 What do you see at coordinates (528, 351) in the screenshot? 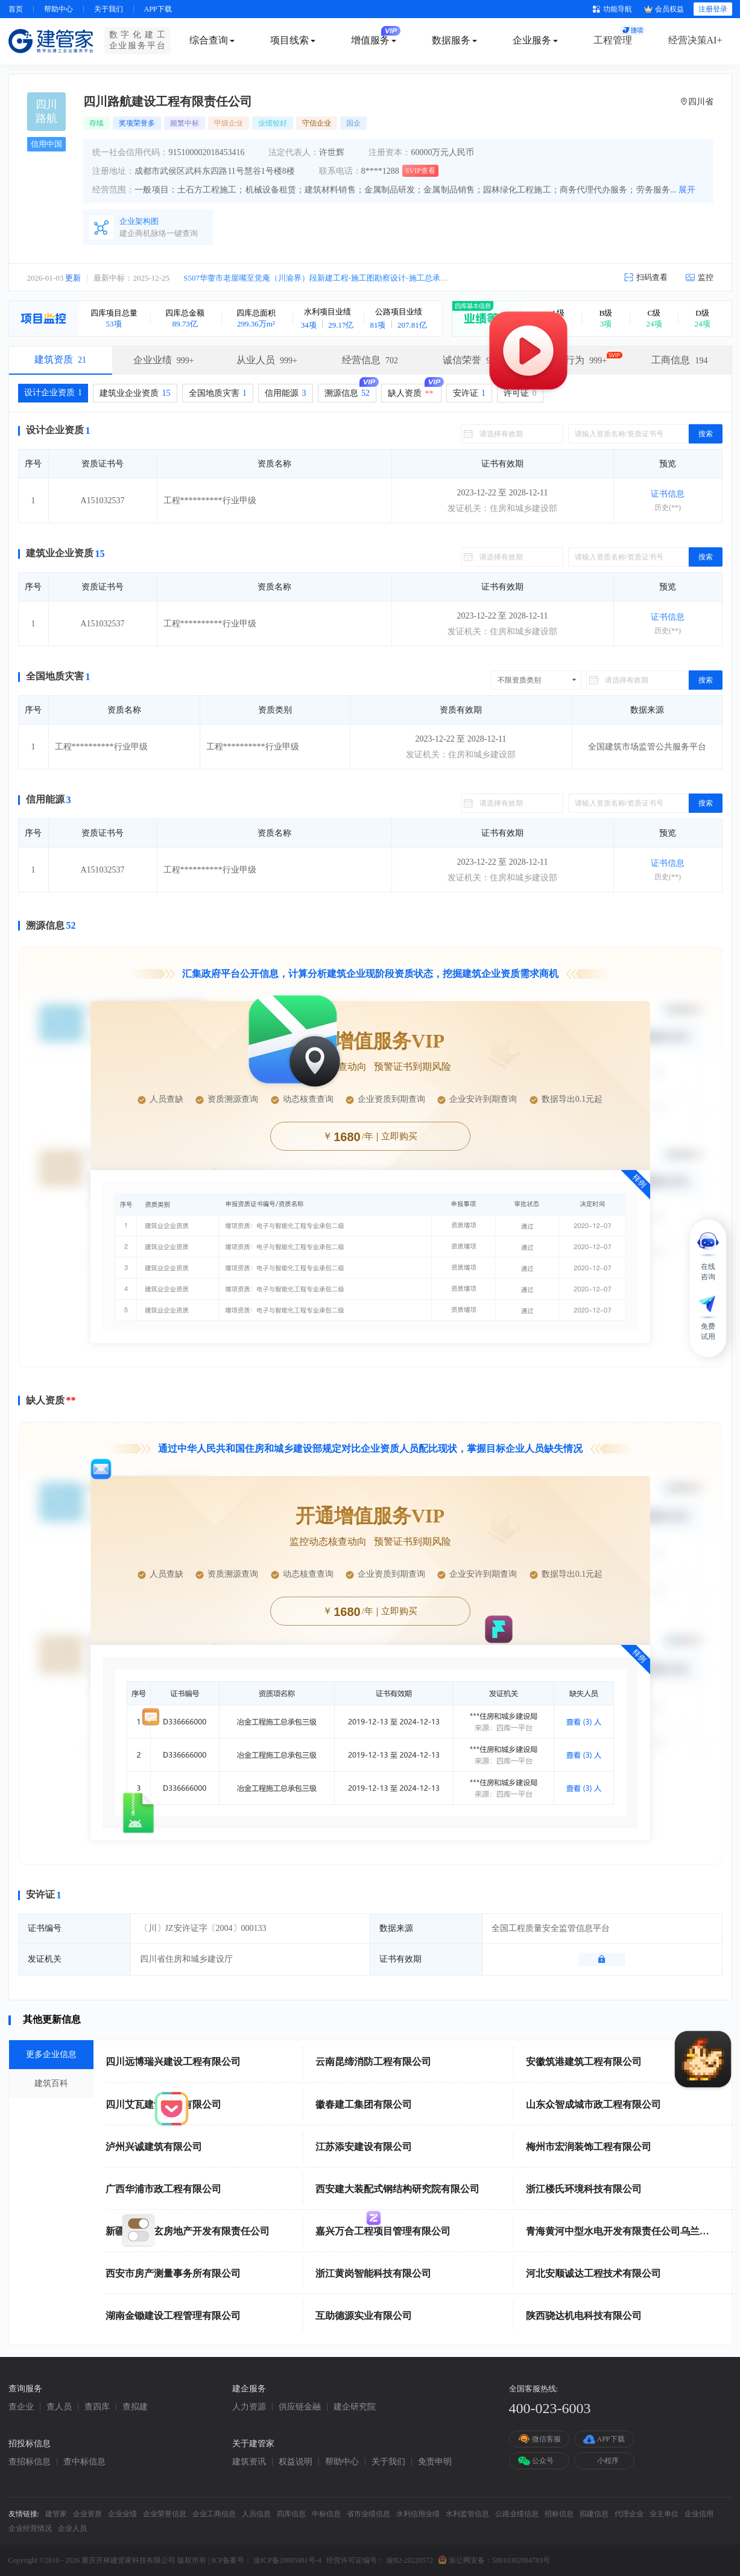
I see `open youtube music desktop app` at bounding box center [528, 351].